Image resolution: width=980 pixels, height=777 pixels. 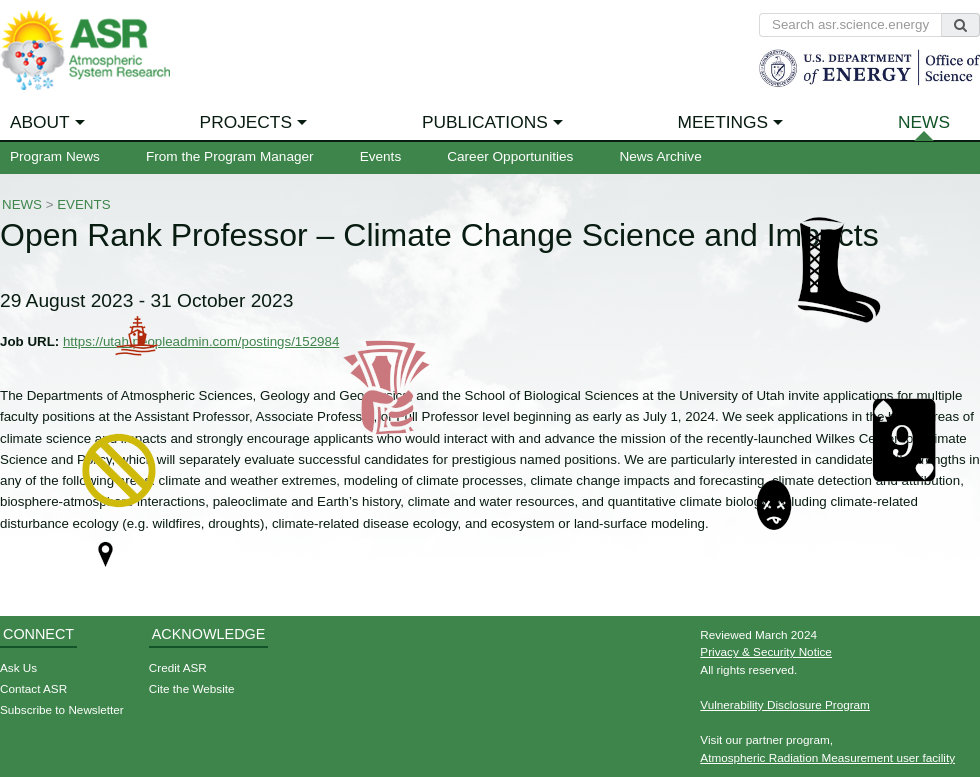 I want to click on play battleship game, so click(x=137, y=337).